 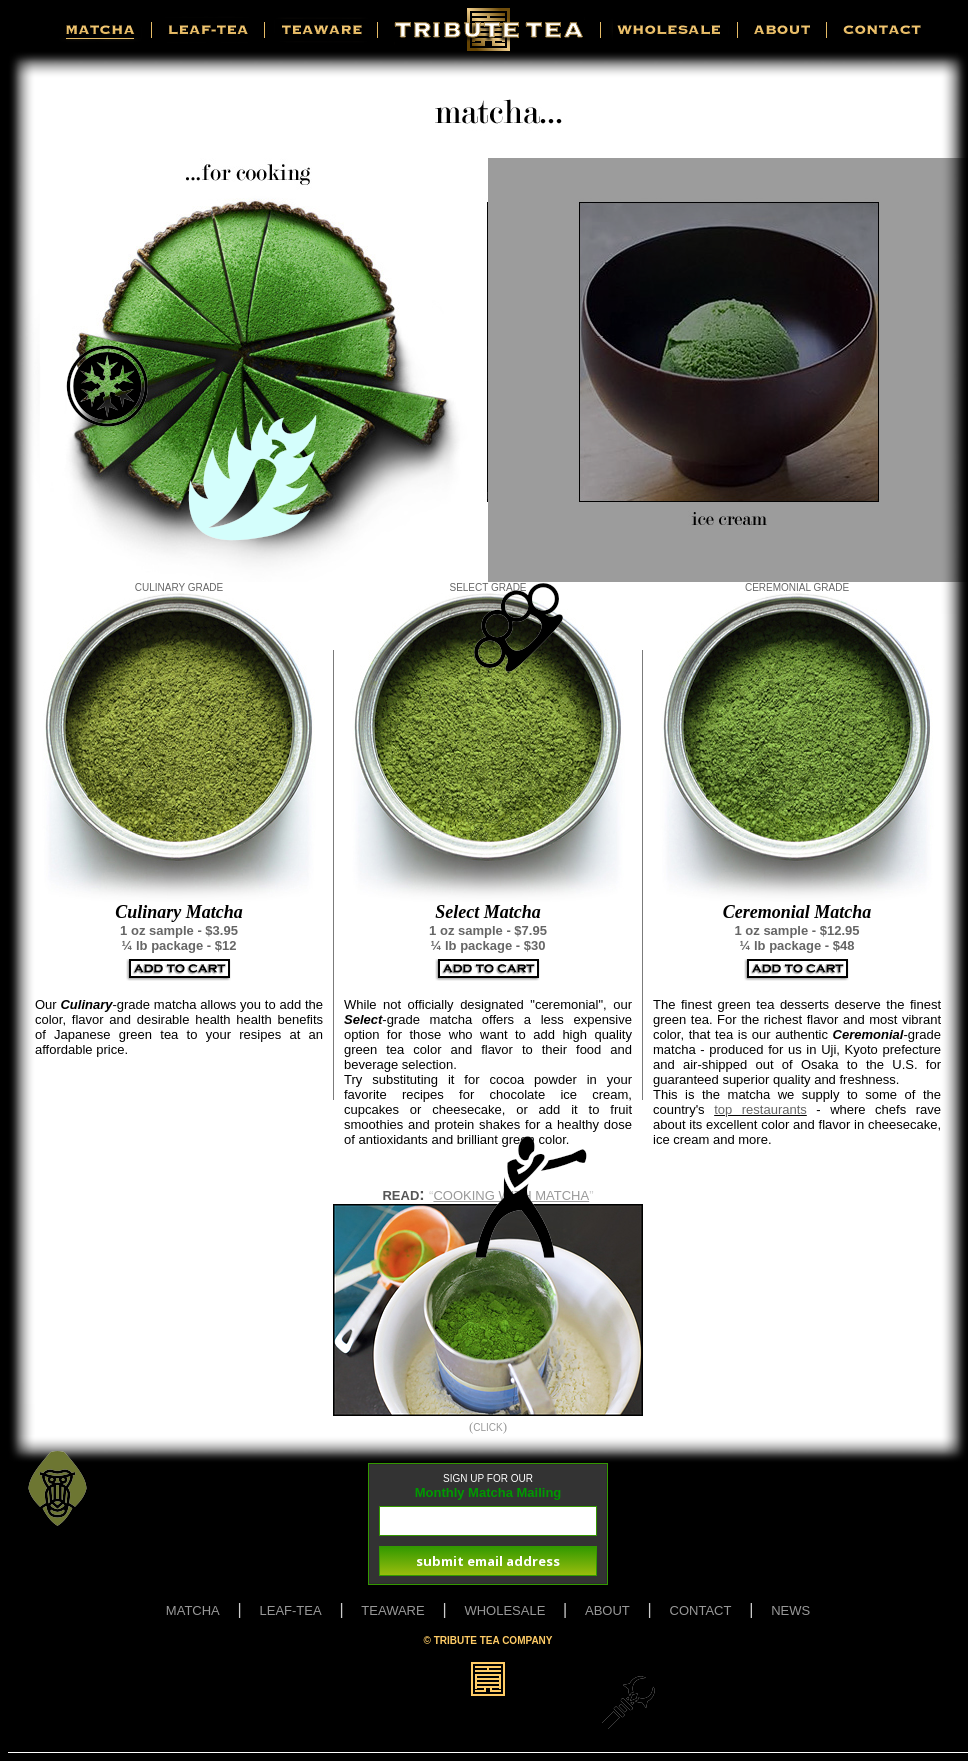 What do you see at coordinates (252, 477) in the screenshot?
I see `select pimiento or pepper ingredient` at bounding box center [252, 477].